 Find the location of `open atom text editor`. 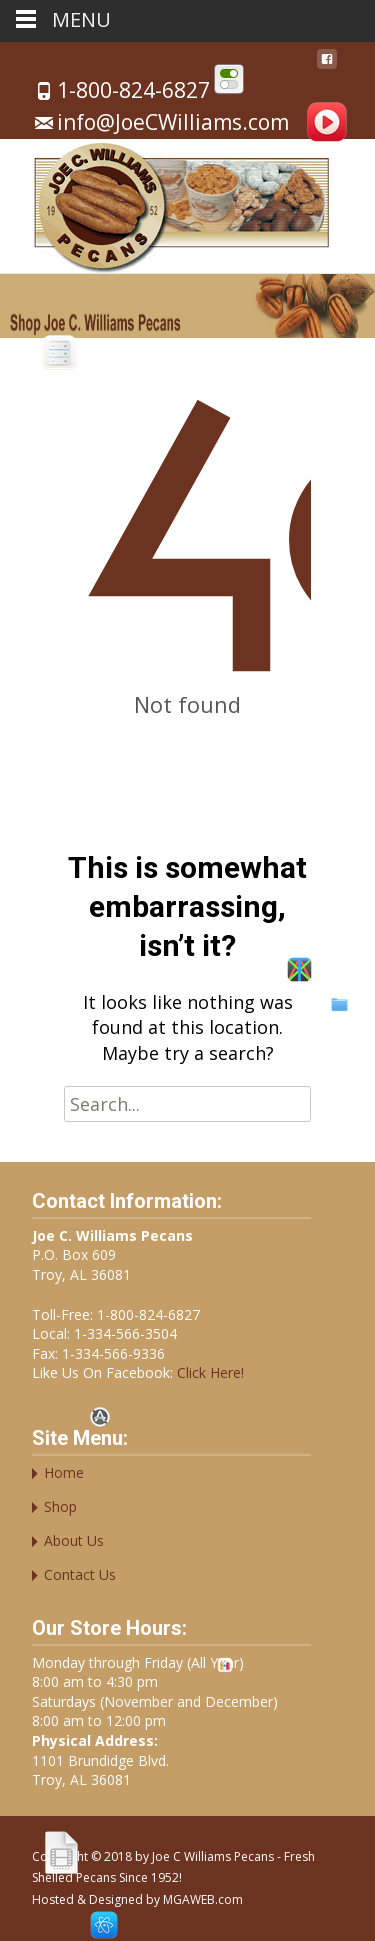

open atom text editor is located at coordinates (104, 1925).